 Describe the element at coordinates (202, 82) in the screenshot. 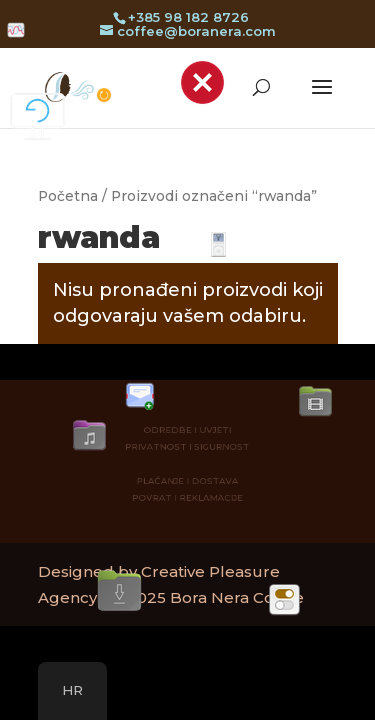

I see `stop or cancel the current action` at that location.